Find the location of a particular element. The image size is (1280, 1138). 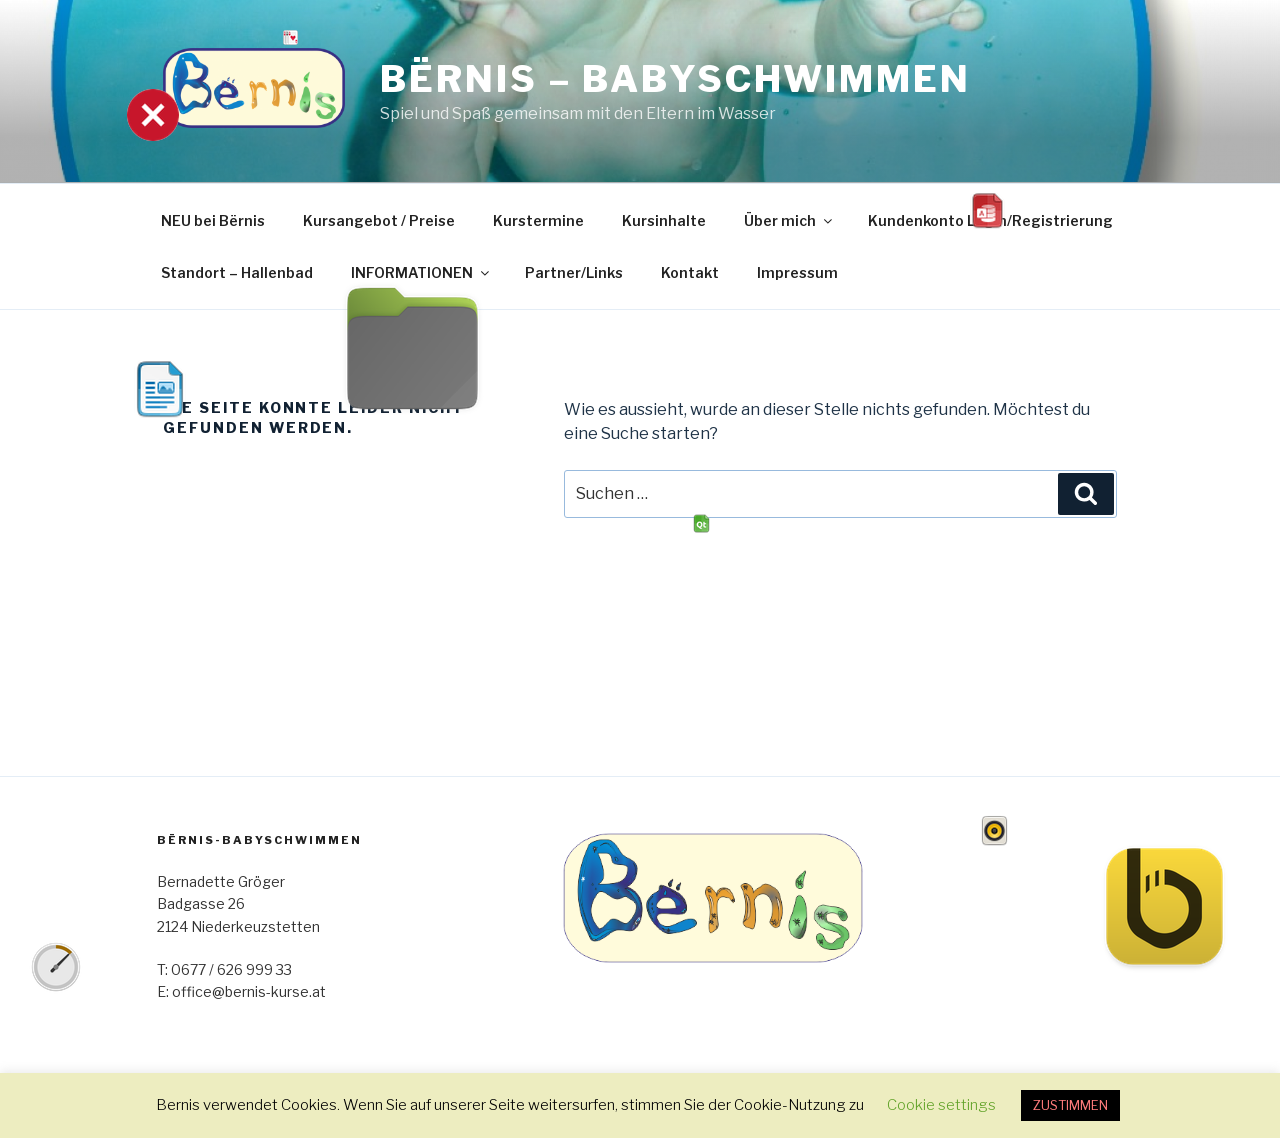

open Rhythmbox music player is located at coordinates (994, 830).